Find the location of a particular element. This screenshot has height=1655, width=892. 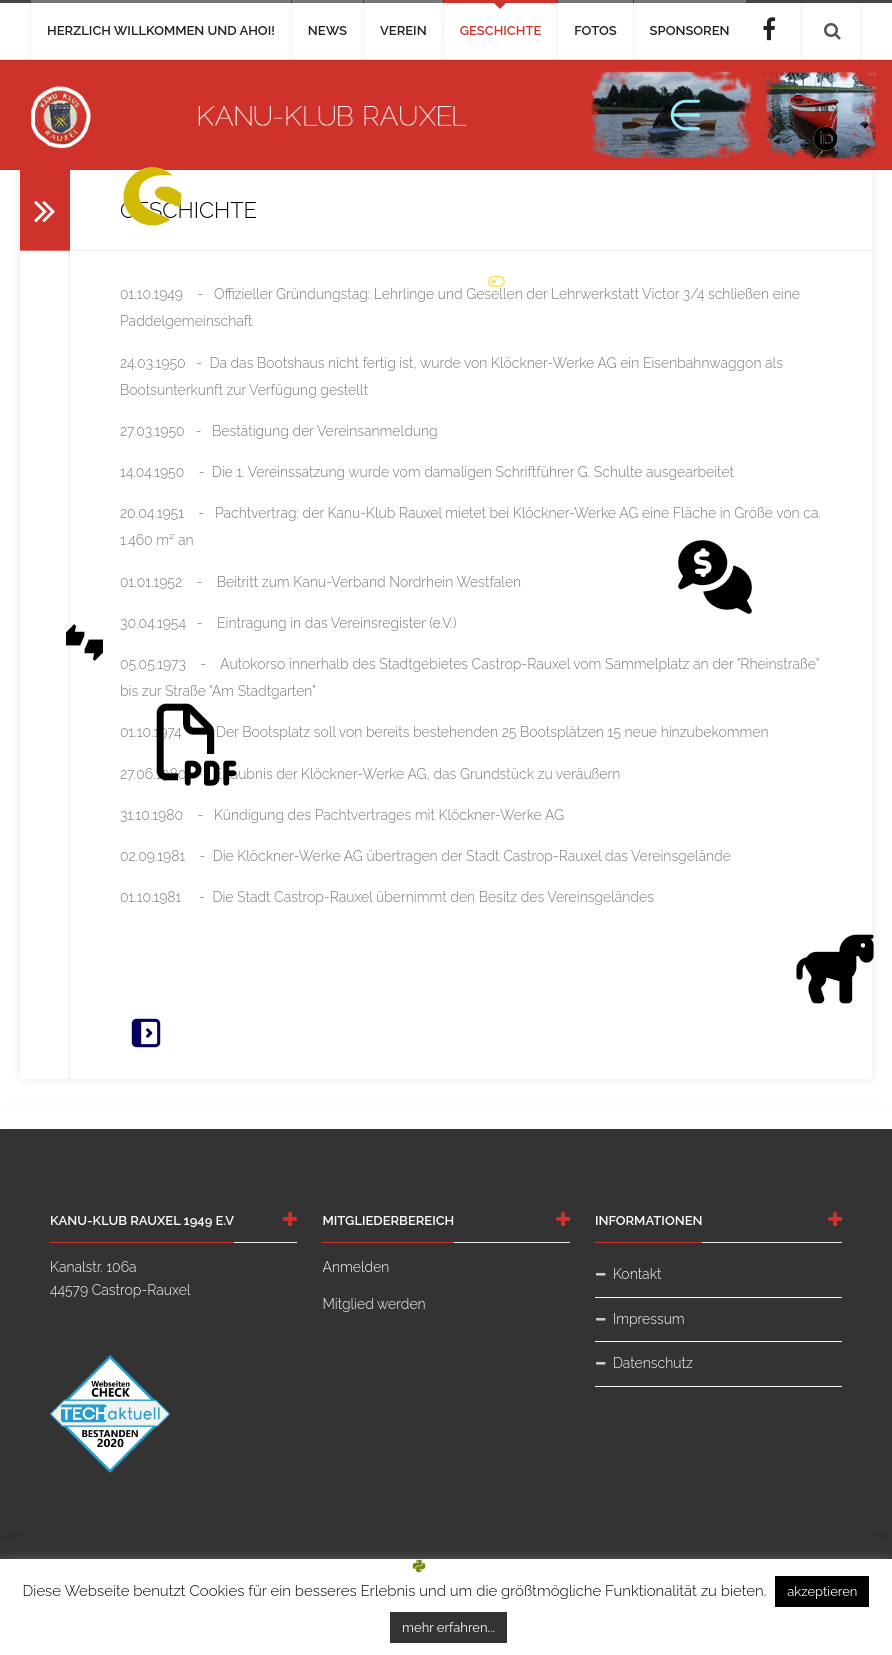

shopware e-commerce platform logo is located at coordinates (152, 196).